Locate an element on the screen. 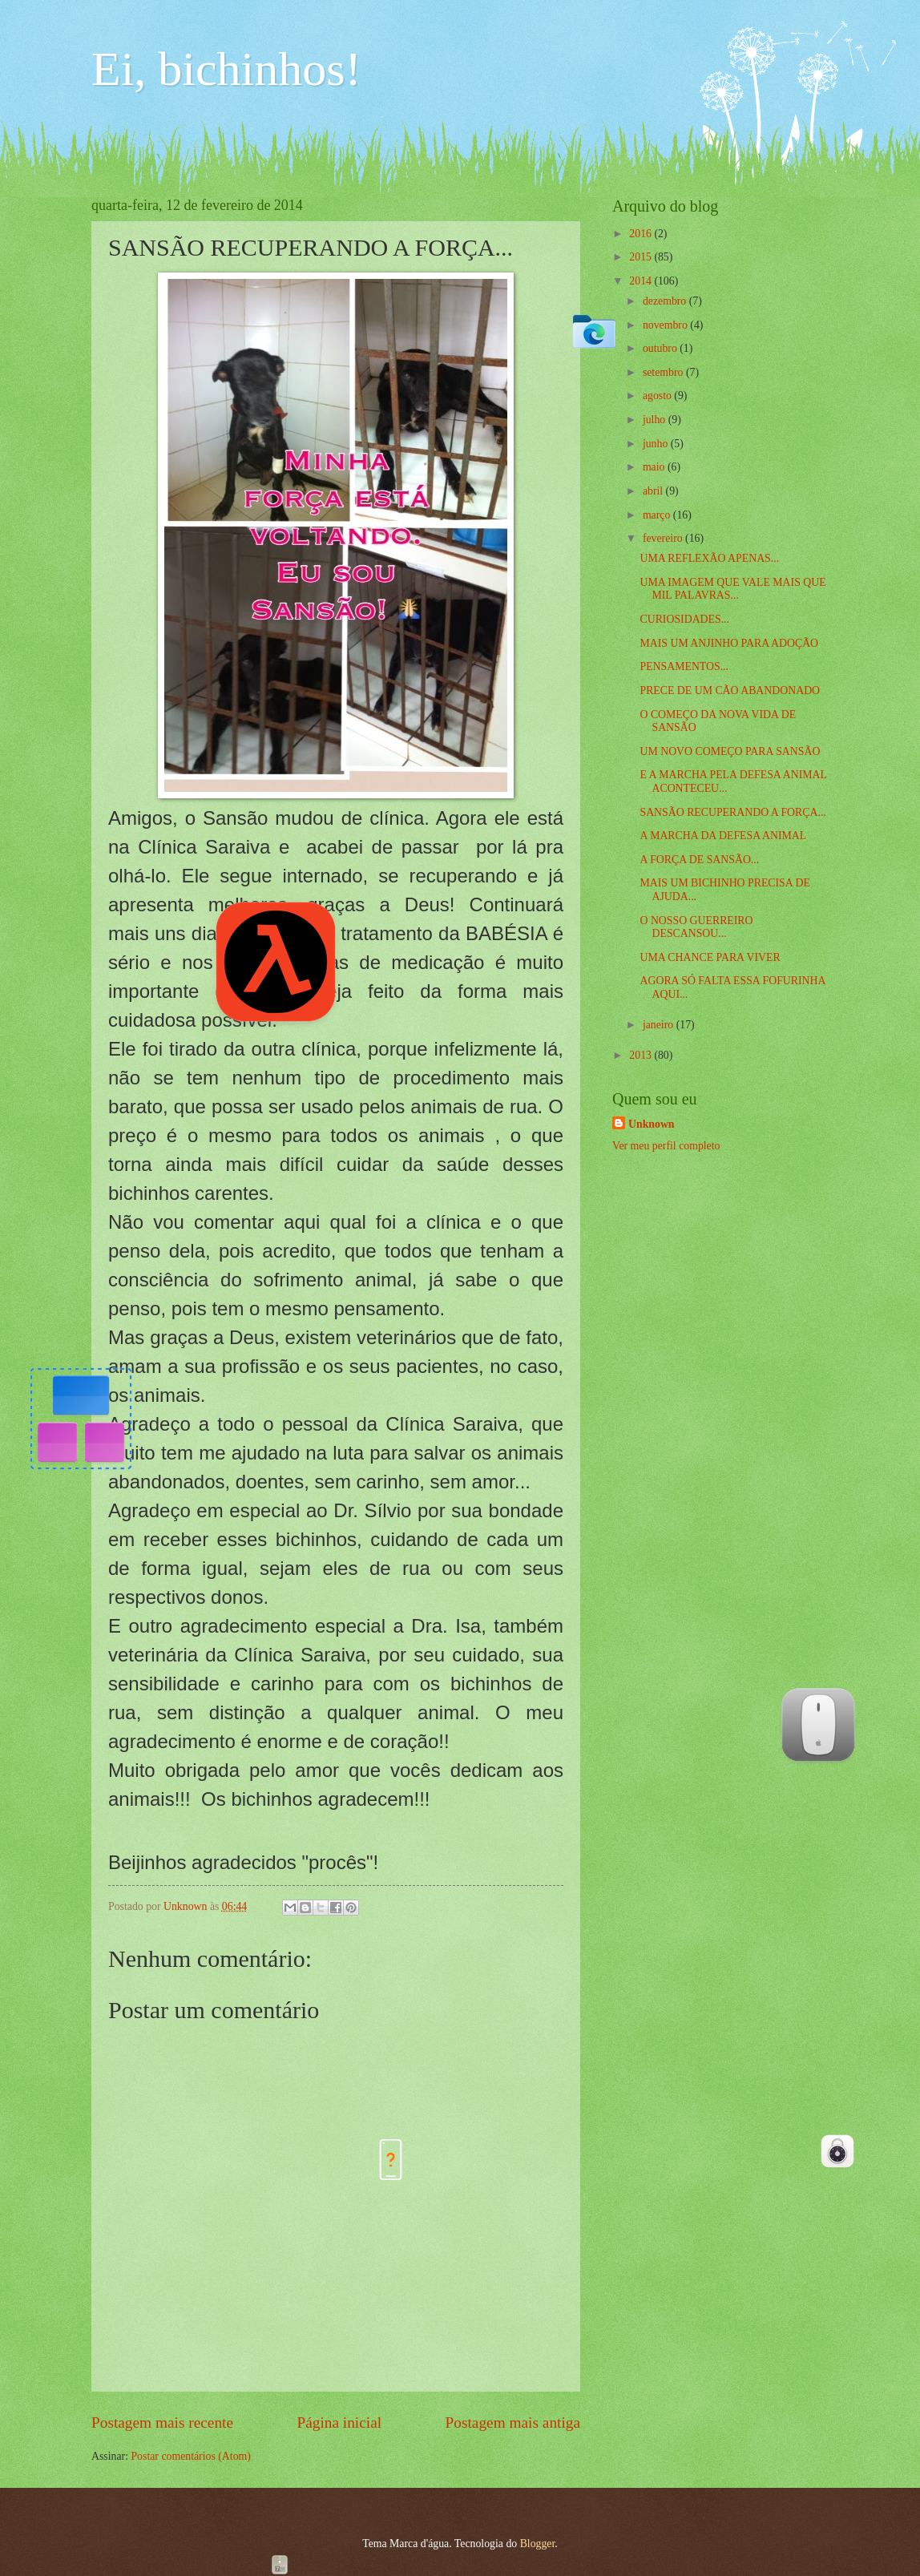 This screenshot has height=2576, width=920. open two-factor authentication app is located at coordinates (837, 2151).